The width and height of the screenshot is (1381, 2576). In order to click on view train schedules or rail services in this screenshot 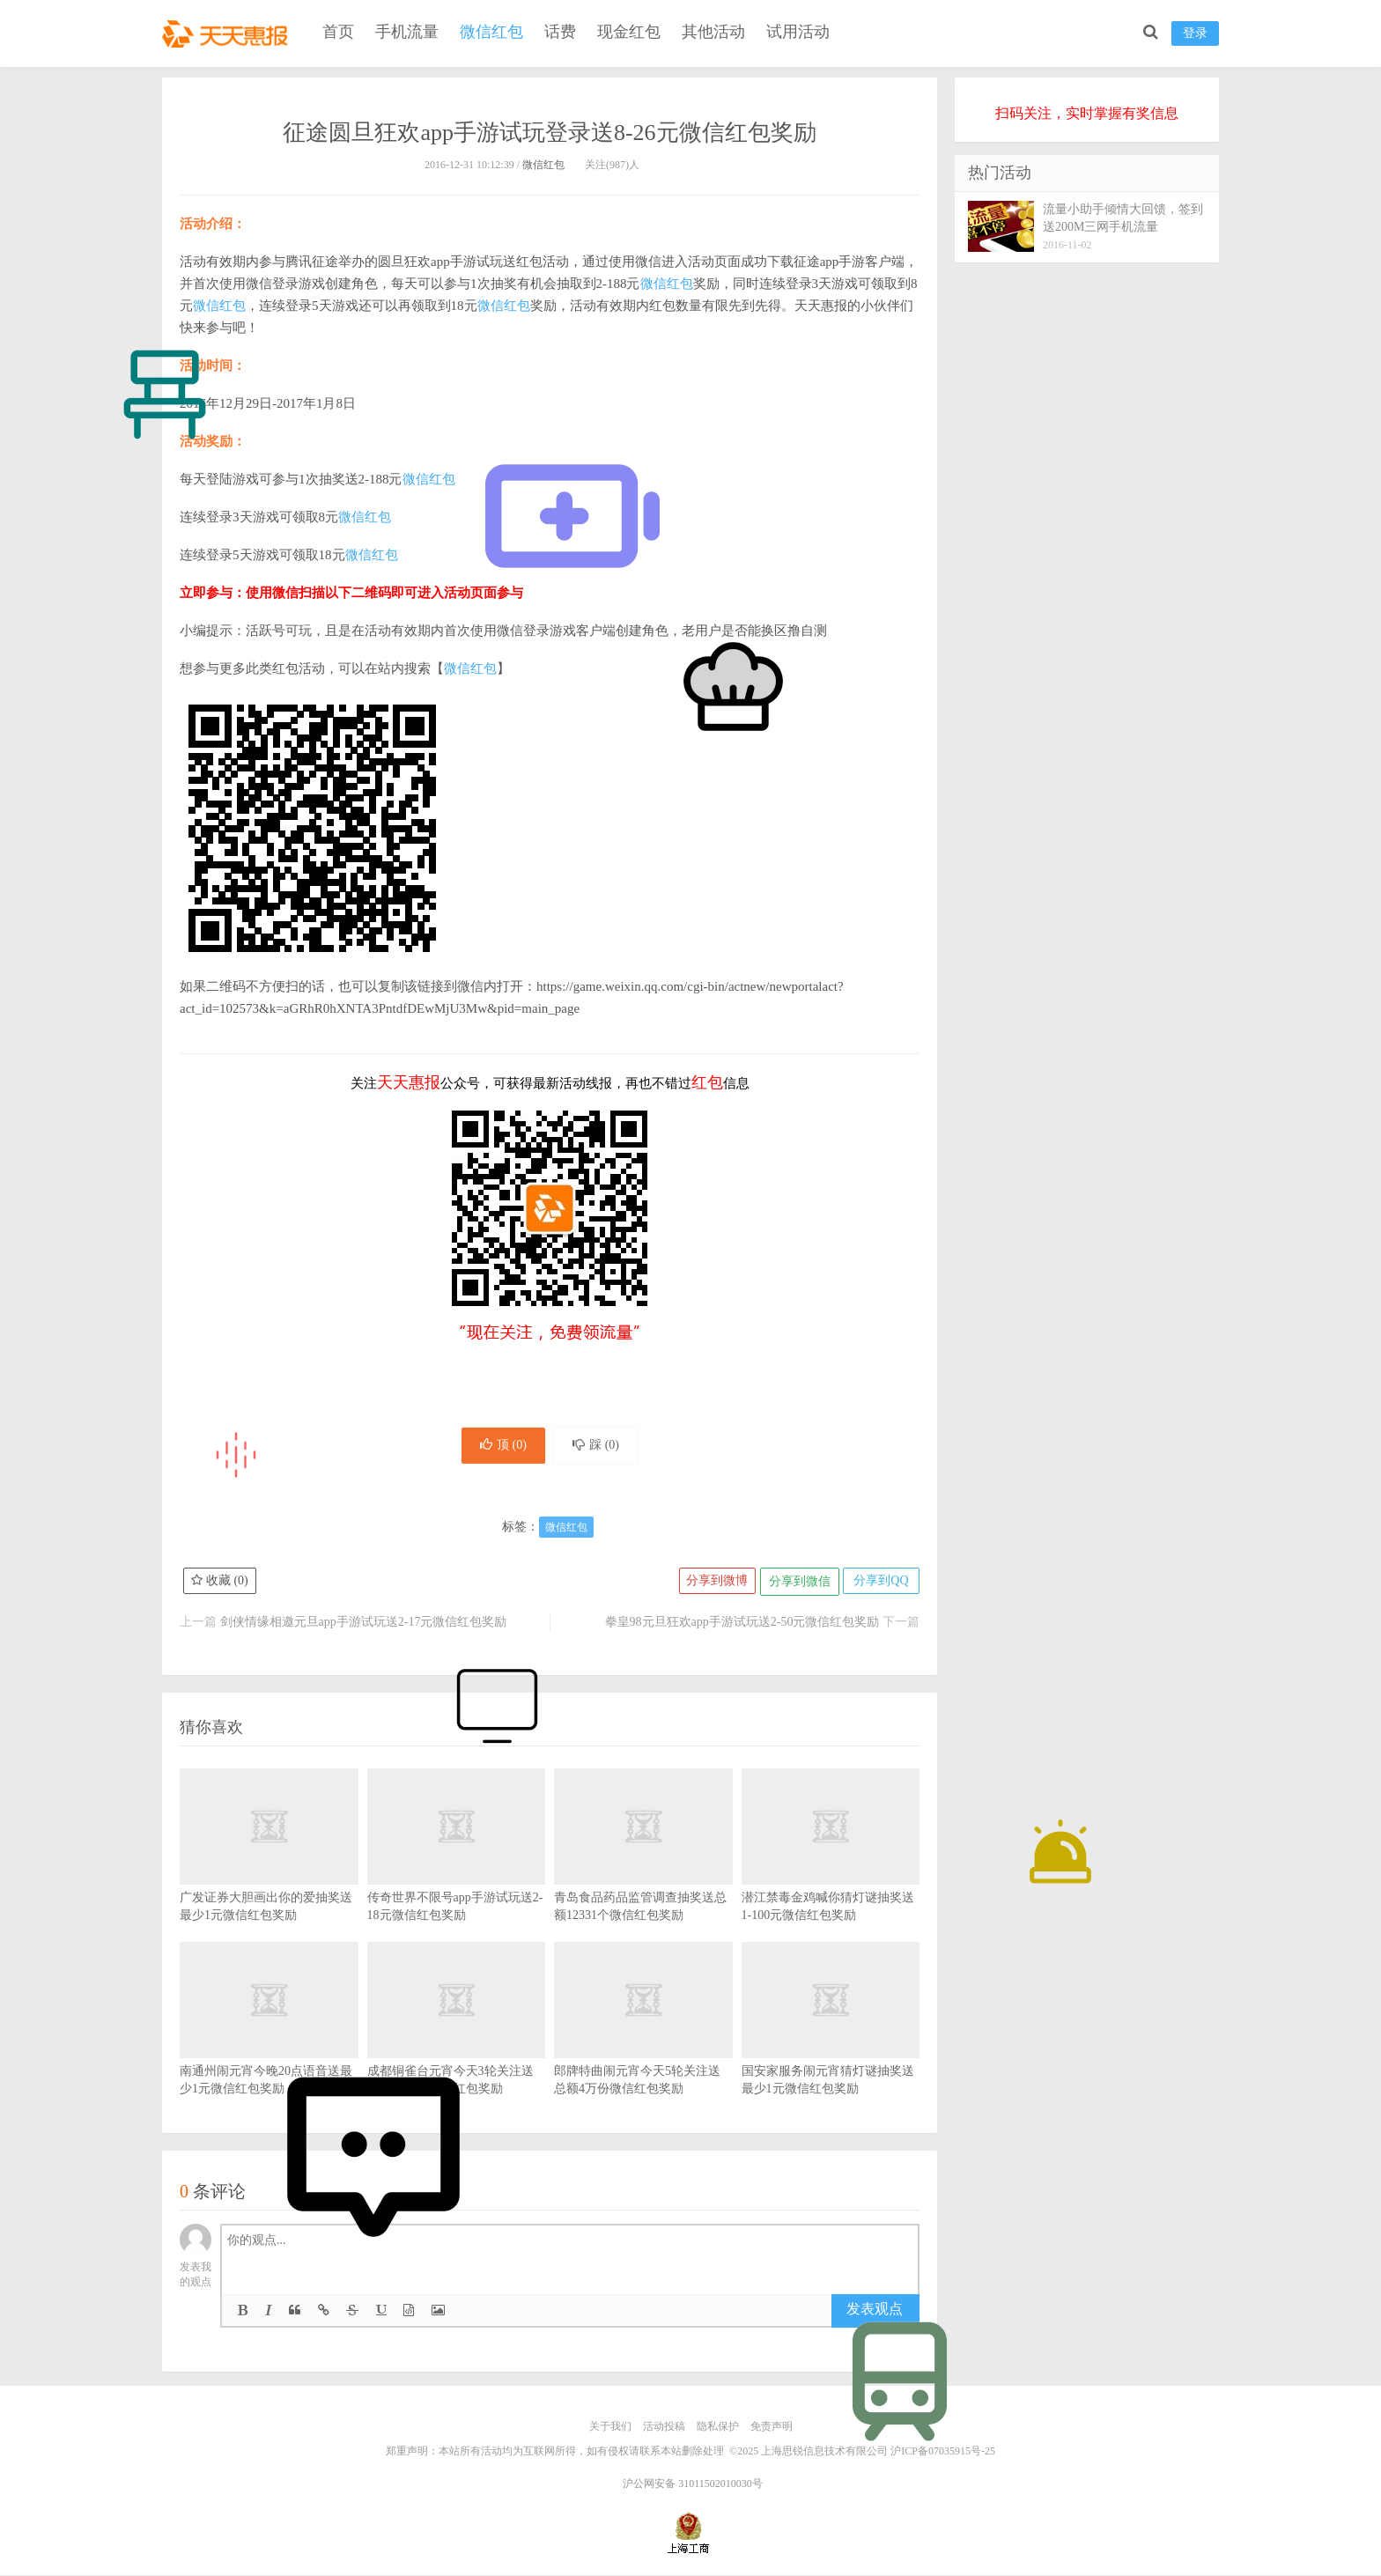, I will do `click(899, 2377)`.